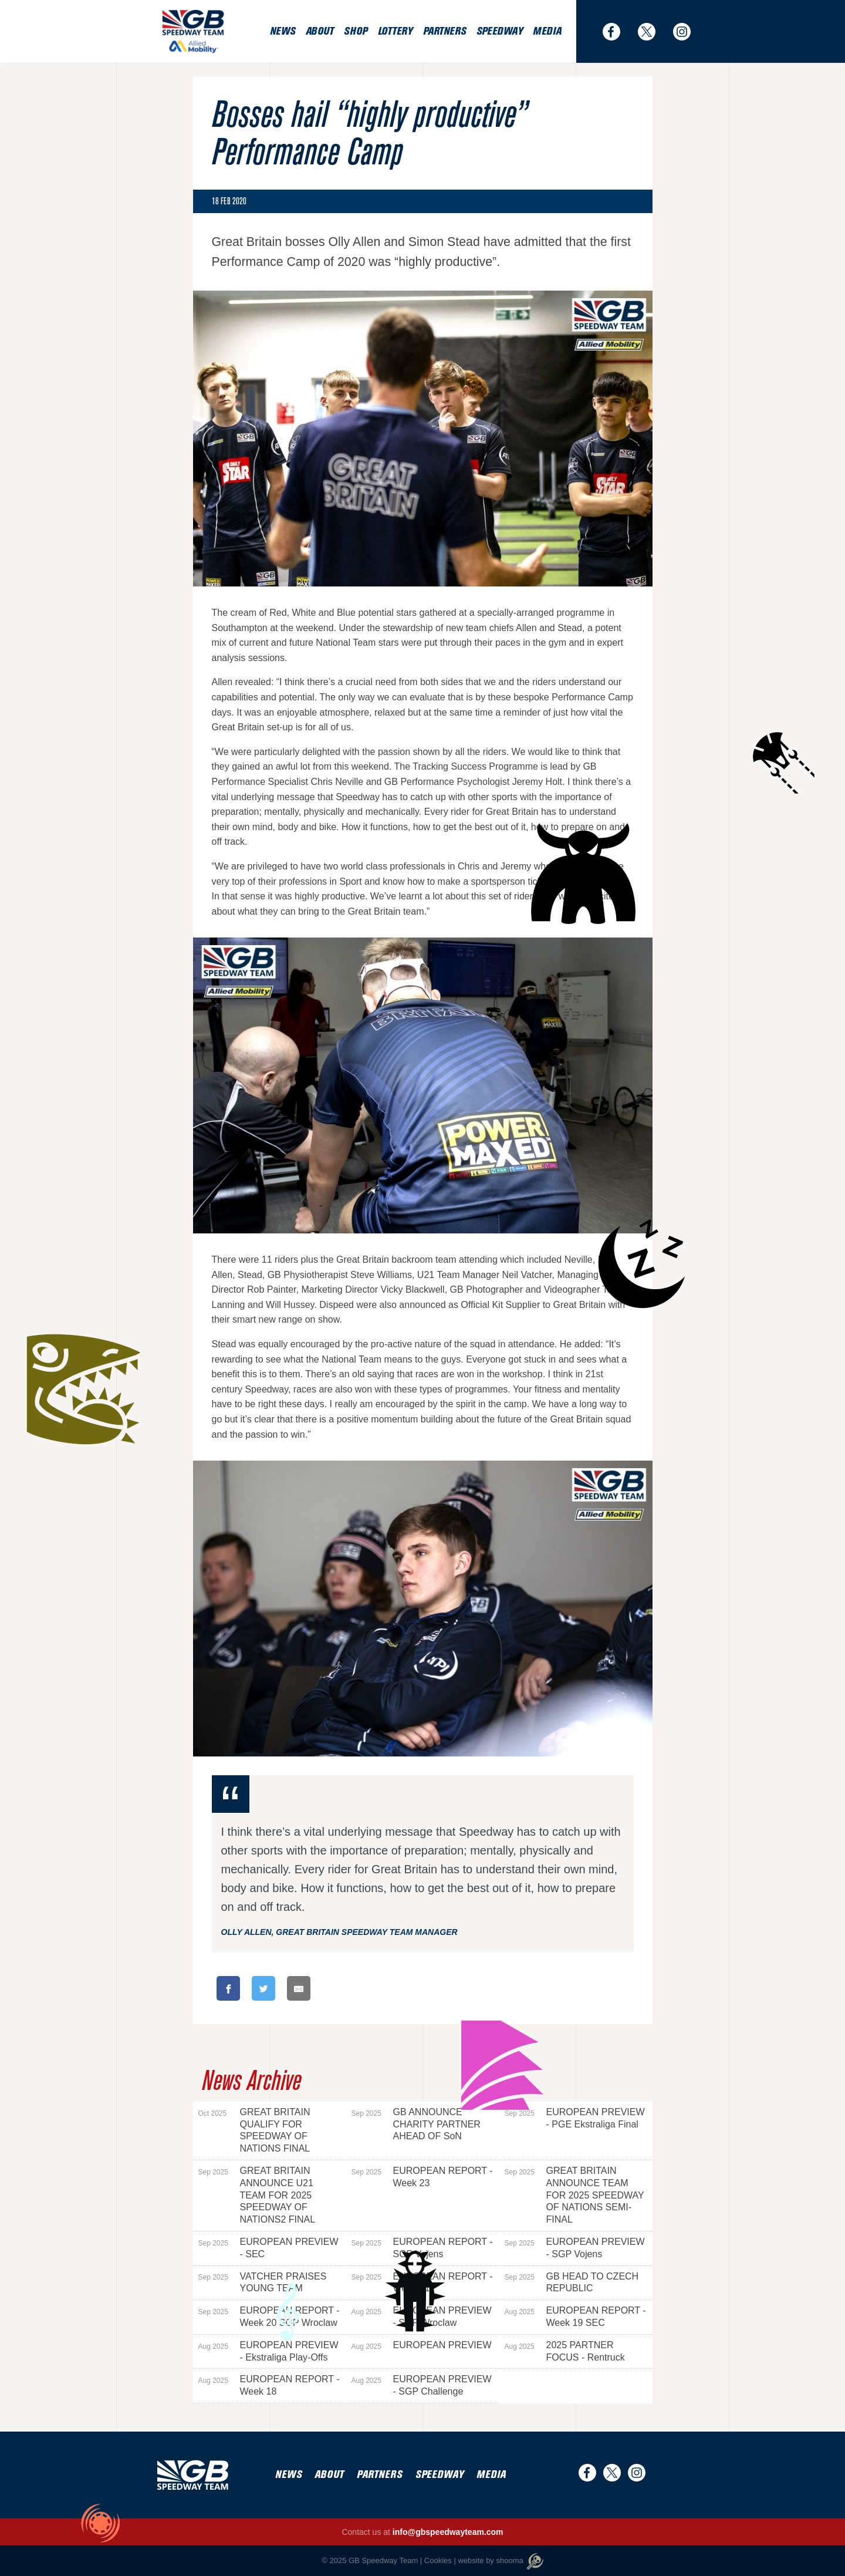 This screenshot has width=845, height=2576. Describe the element at coordinates (583, 874) in the screenshot. I see `select brute character class` at that location.